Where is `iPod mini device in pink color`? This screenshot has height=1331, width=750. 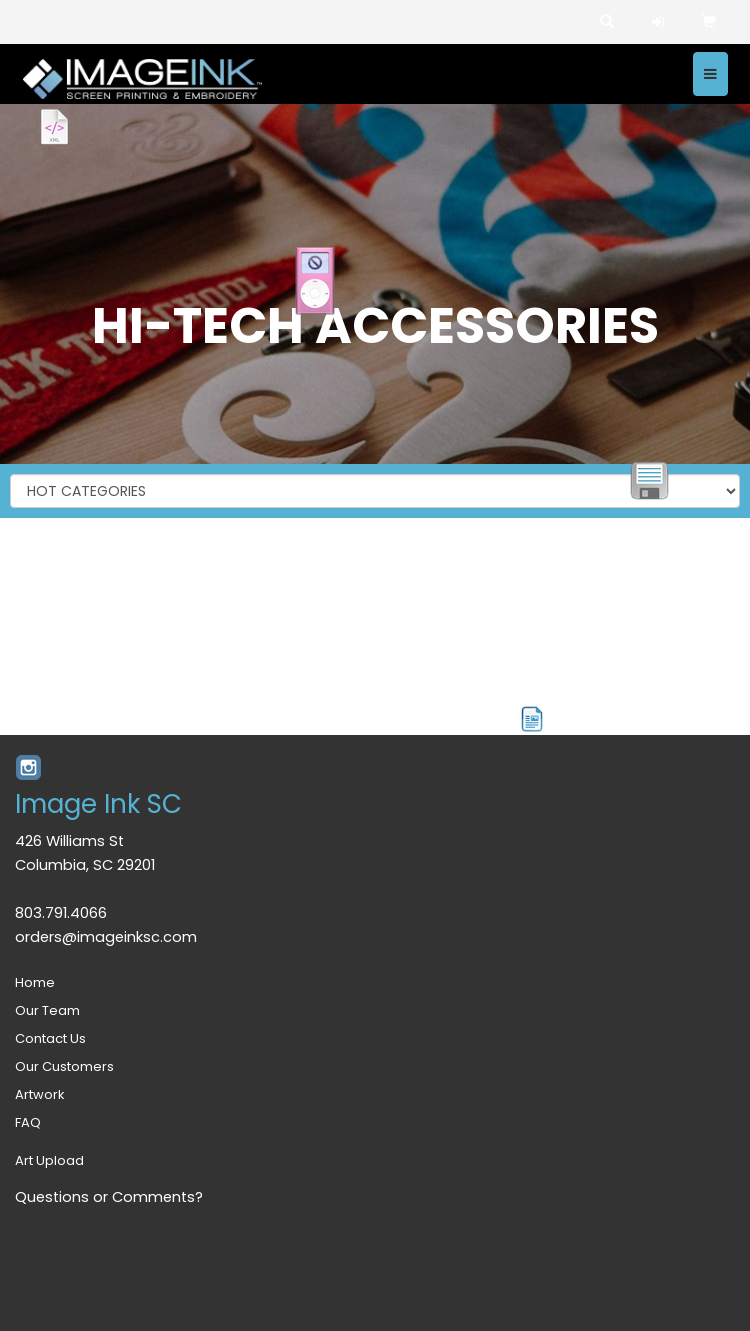
iPod mini device in pink color is located at coordinates (314, 280).